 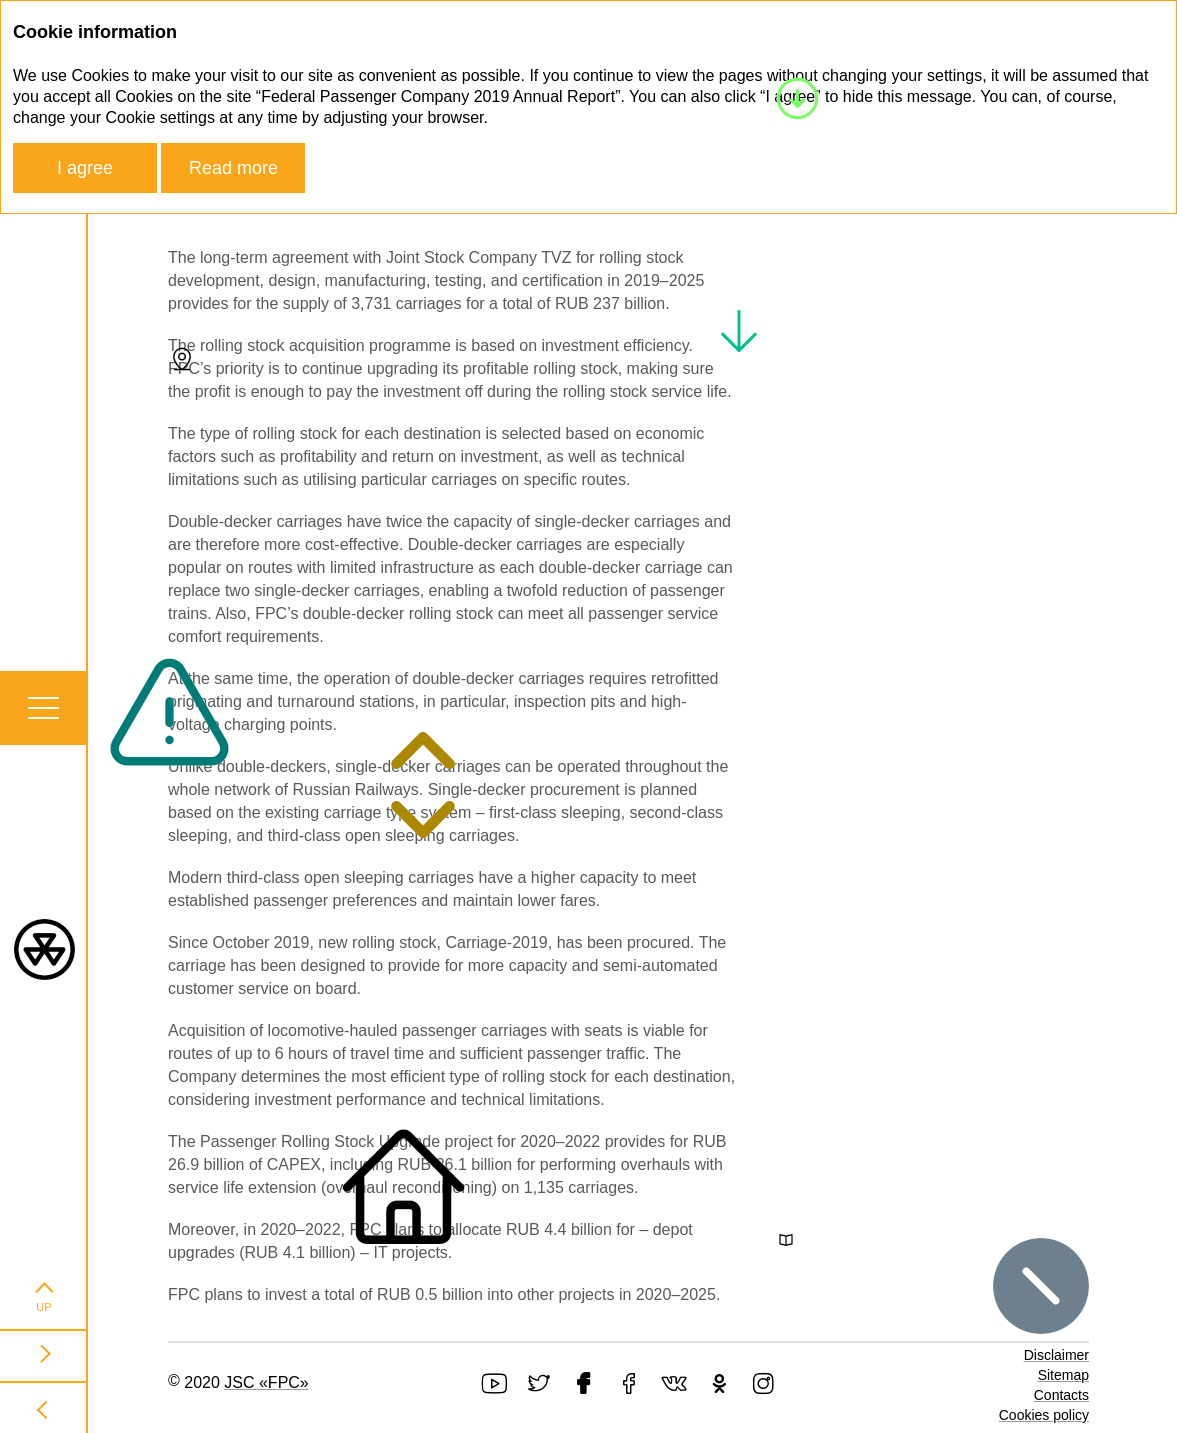 I want to click on scroll down or view more content, so click(x=739, y=331).